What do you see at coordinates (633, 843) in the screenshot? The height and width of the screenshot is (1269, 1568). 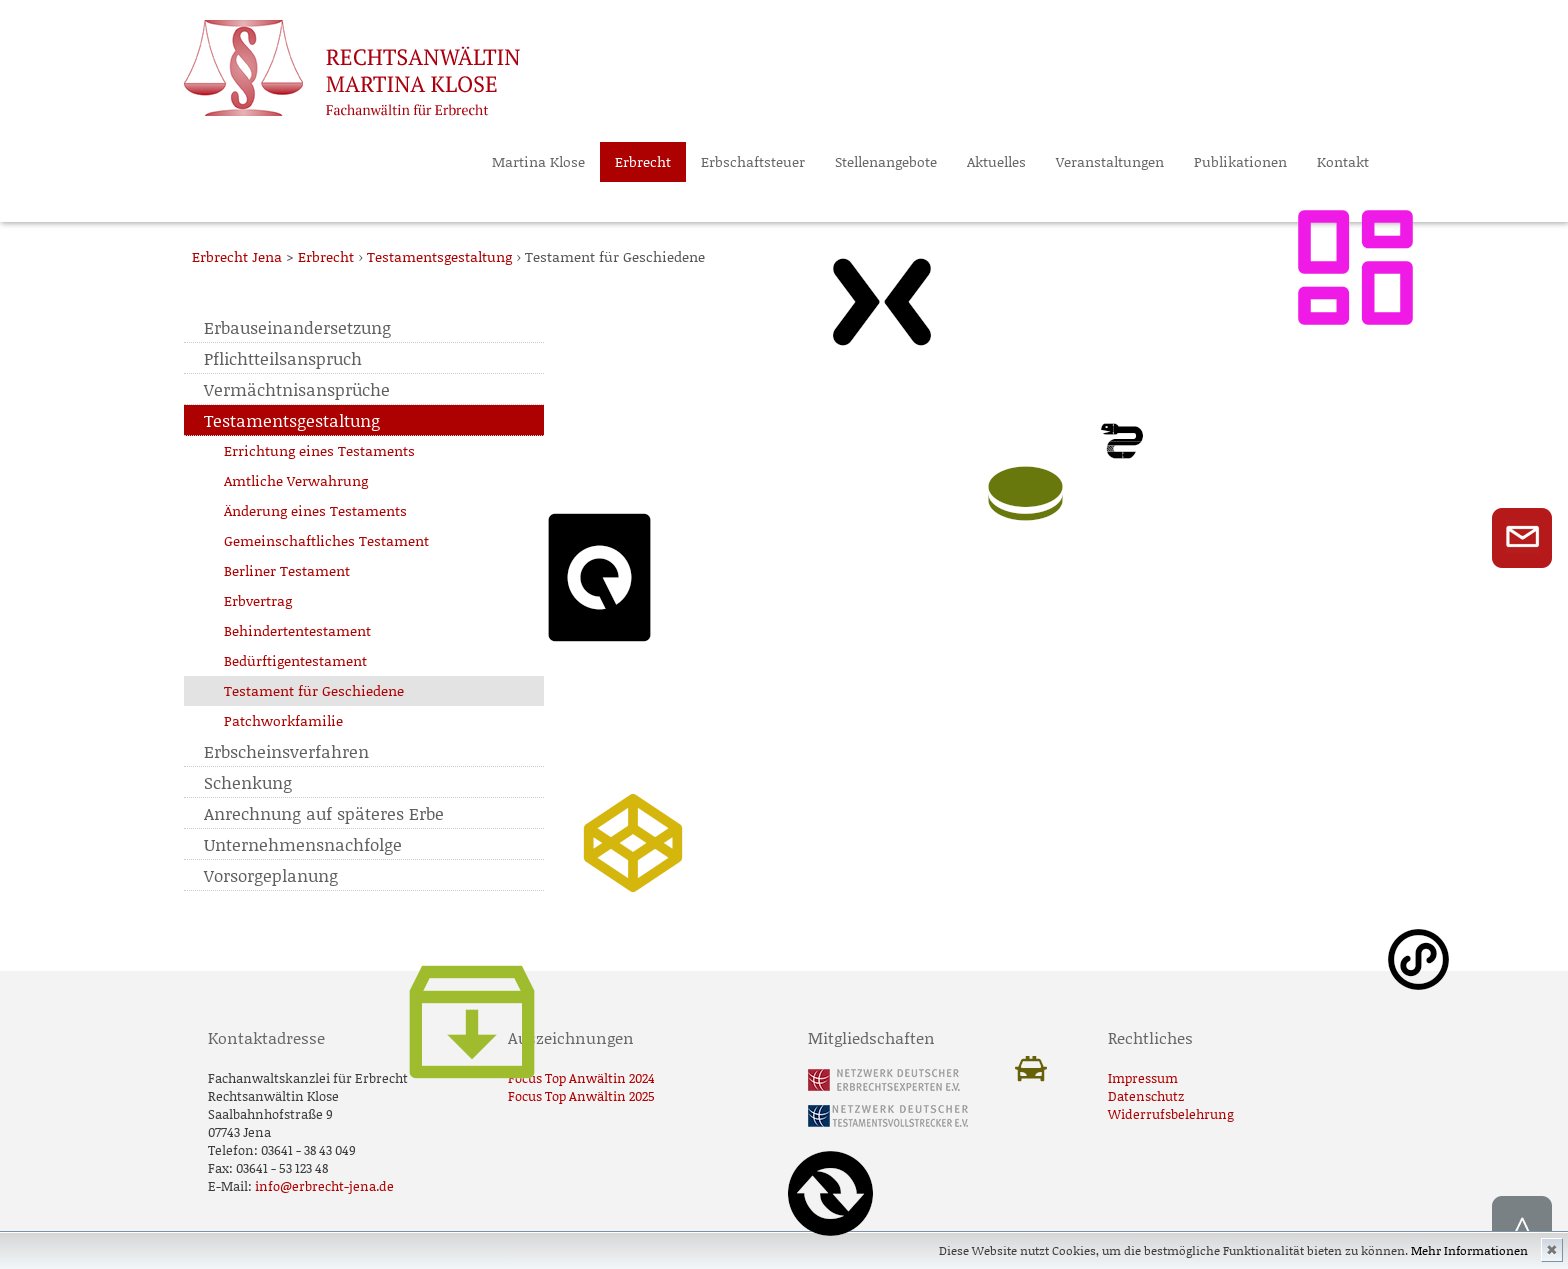 I see `open CodePen website or app` at bounding box center [633, 843].